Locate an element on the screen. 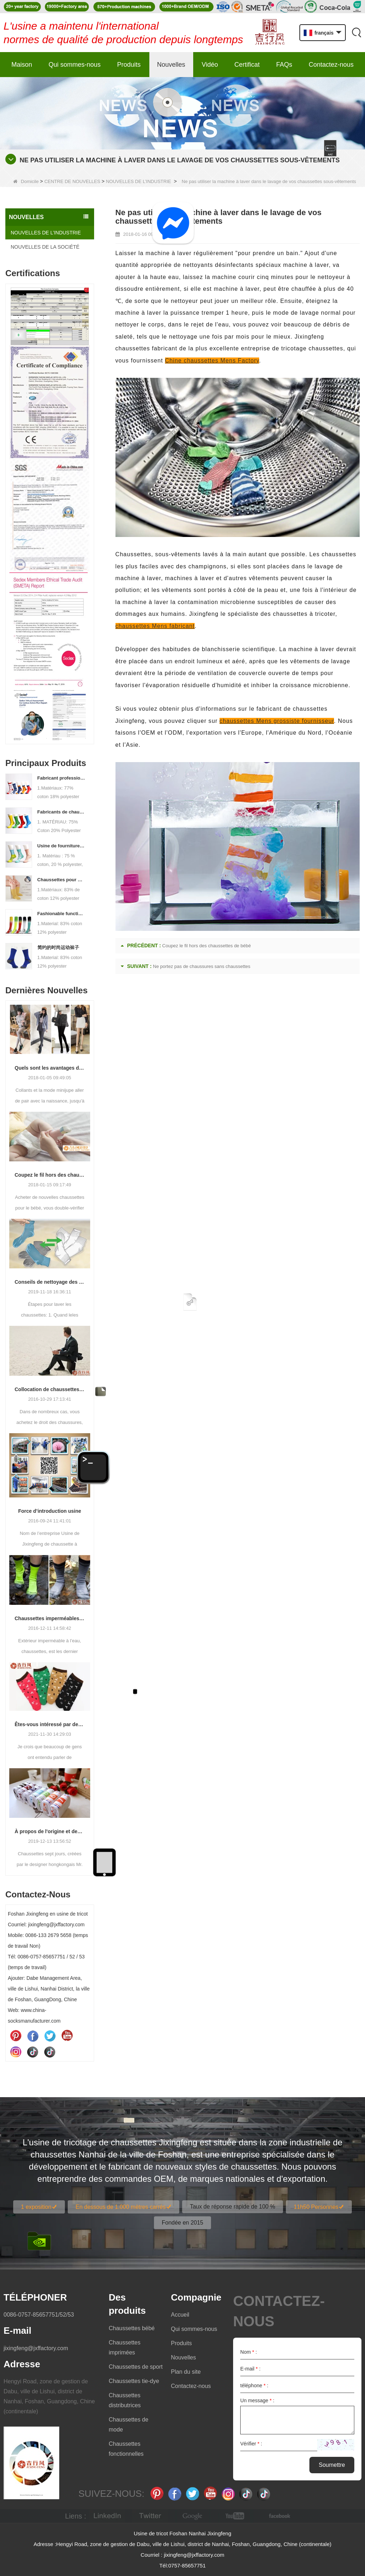 The image size is (365, 2576). view connected iPad device is located at coordinates (104, 1862).